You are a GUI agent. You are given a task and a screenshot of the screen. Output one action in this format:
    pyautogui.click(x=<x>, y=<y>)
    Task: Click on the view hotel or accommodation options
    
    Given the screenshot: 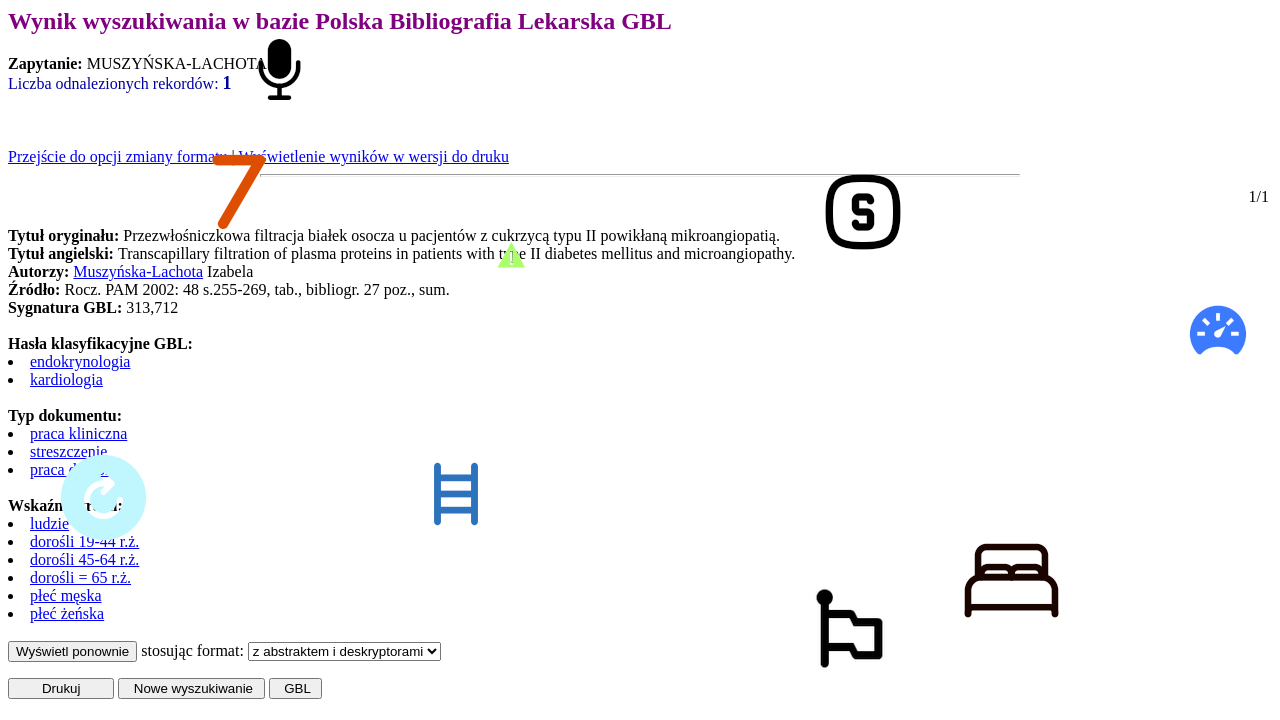 What is the action you would take?
    pyautogui.click(x=1011, y=580)
    